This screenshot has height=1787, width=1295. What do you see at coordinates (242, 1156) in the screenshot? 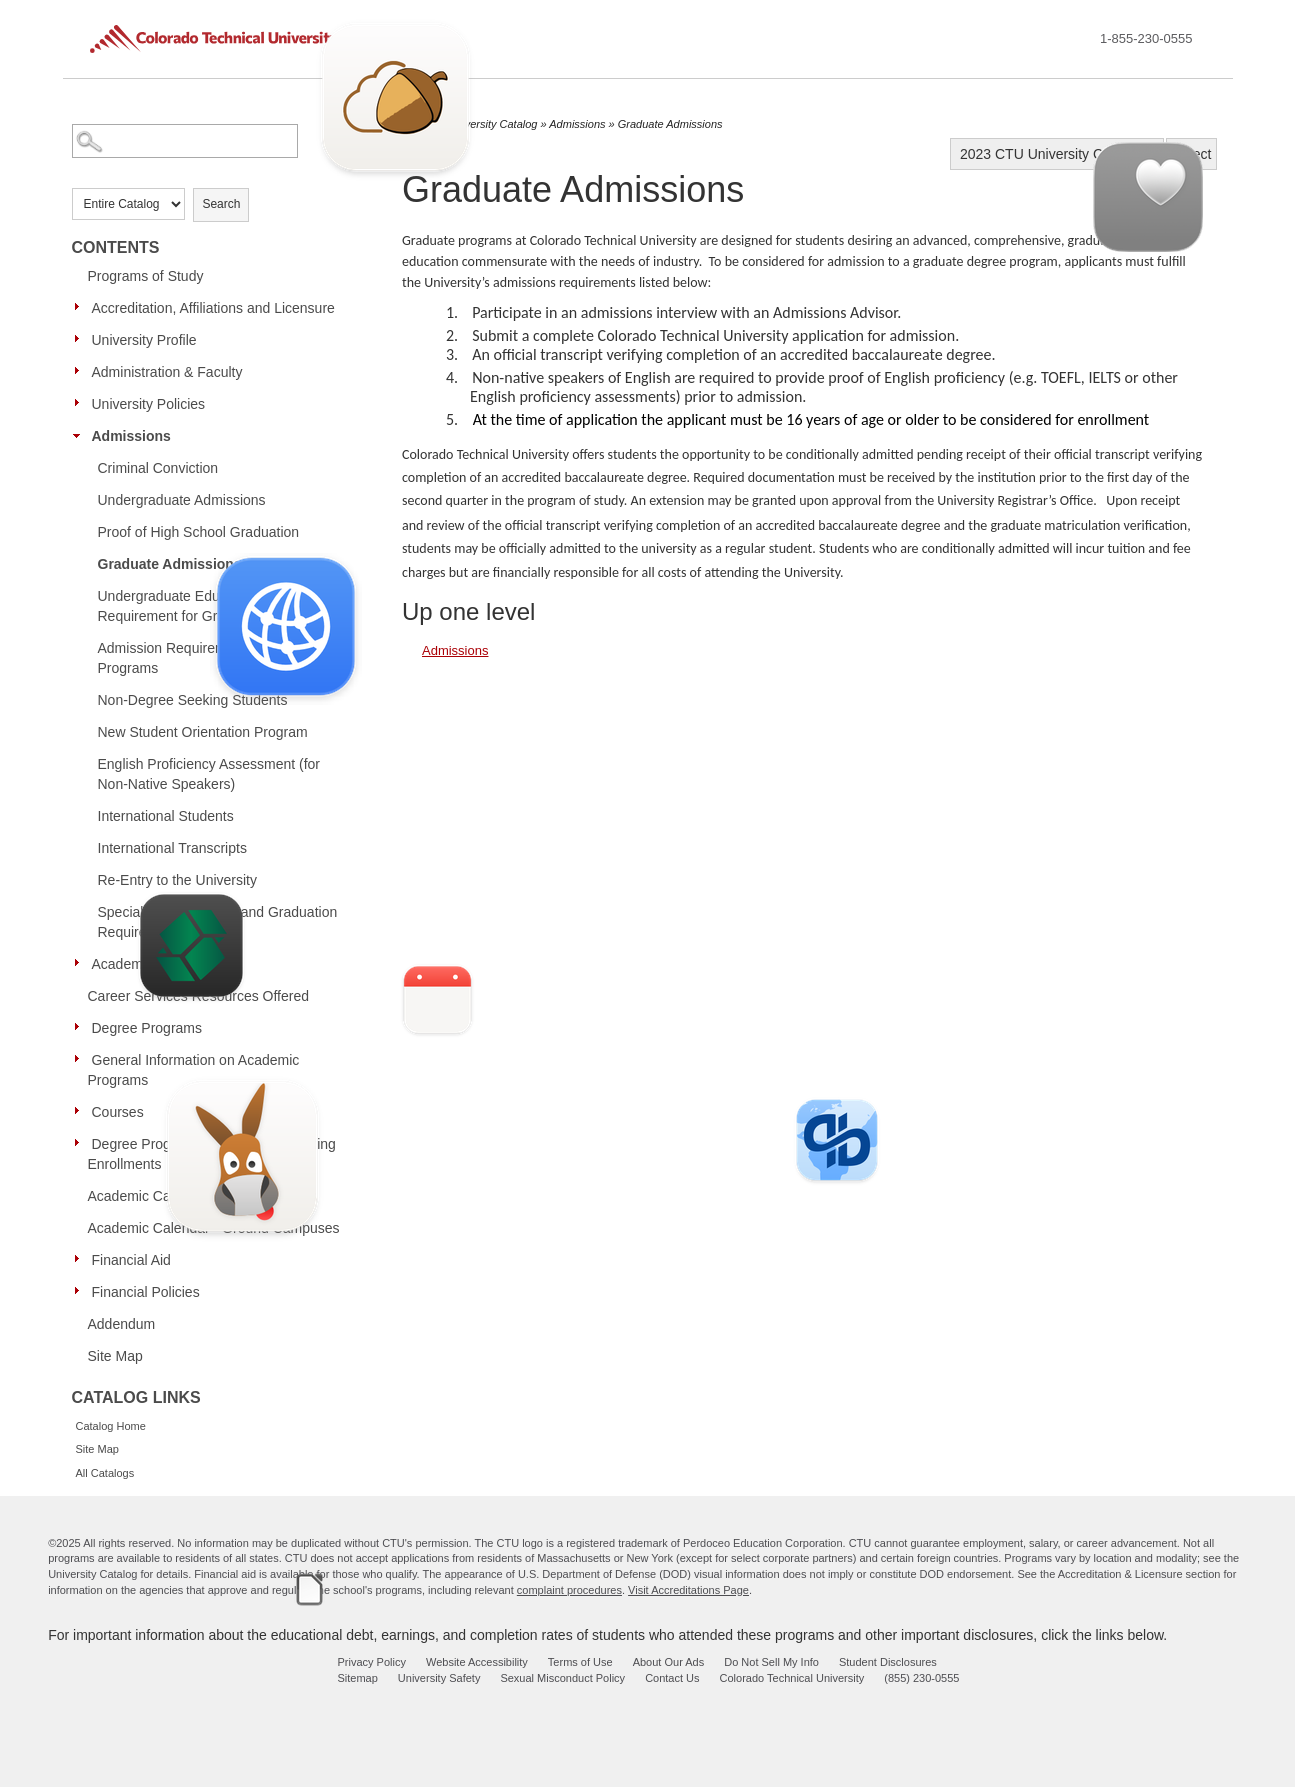
I see `launch amule file sharing application` at bounding box center [242, 1156].